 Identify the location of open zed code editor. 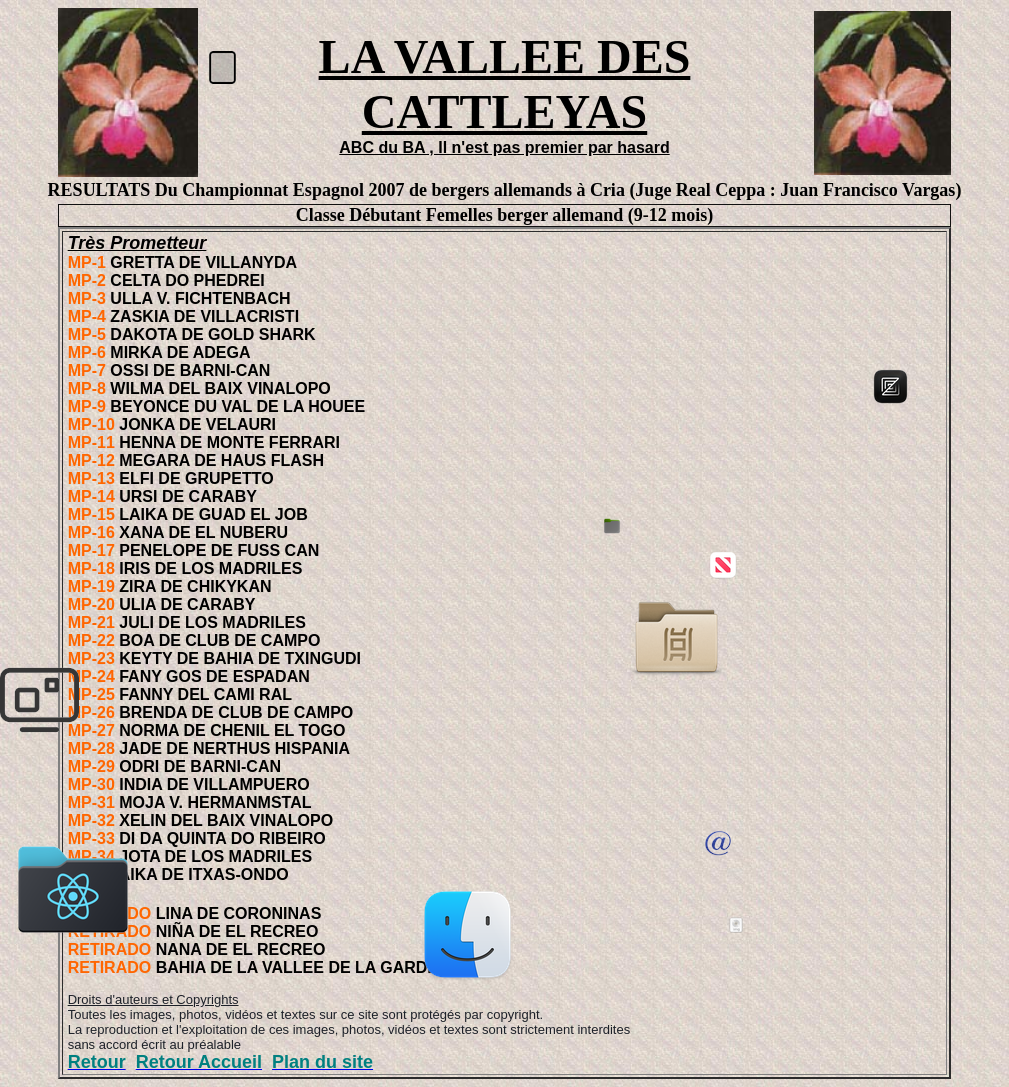
(890, 386).